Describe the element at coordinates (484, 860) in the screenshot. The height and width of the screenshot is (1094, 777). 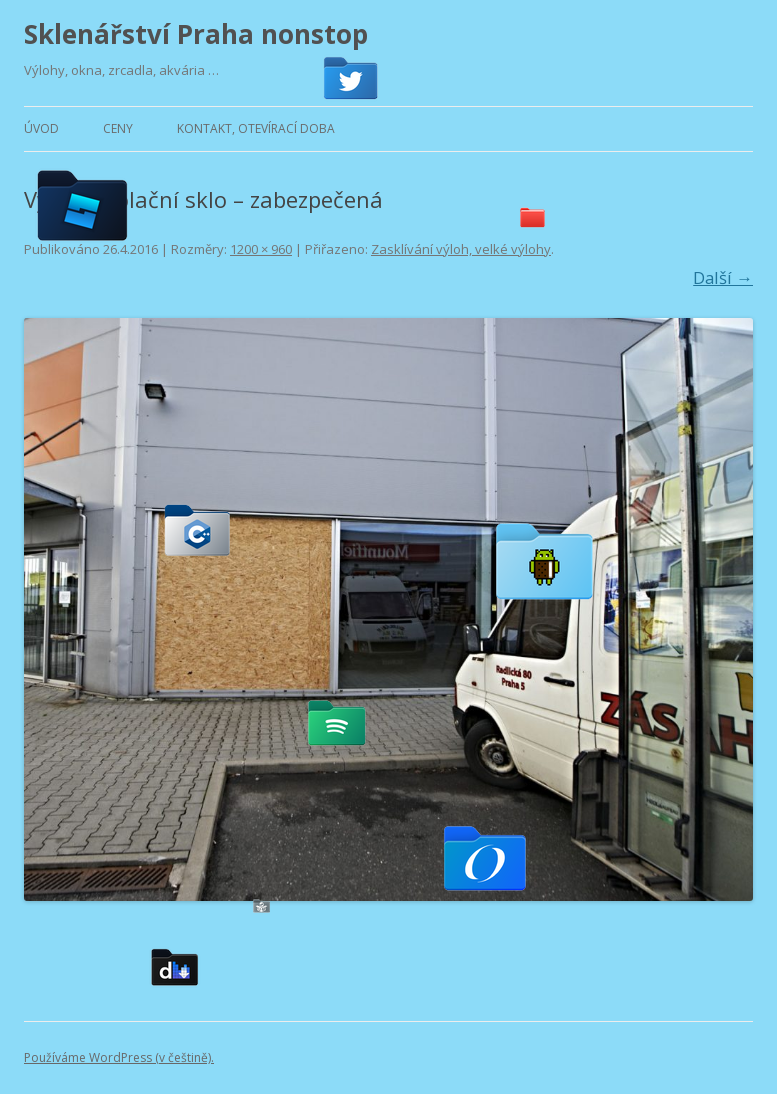
I see `open the IObit application folder` at that location.